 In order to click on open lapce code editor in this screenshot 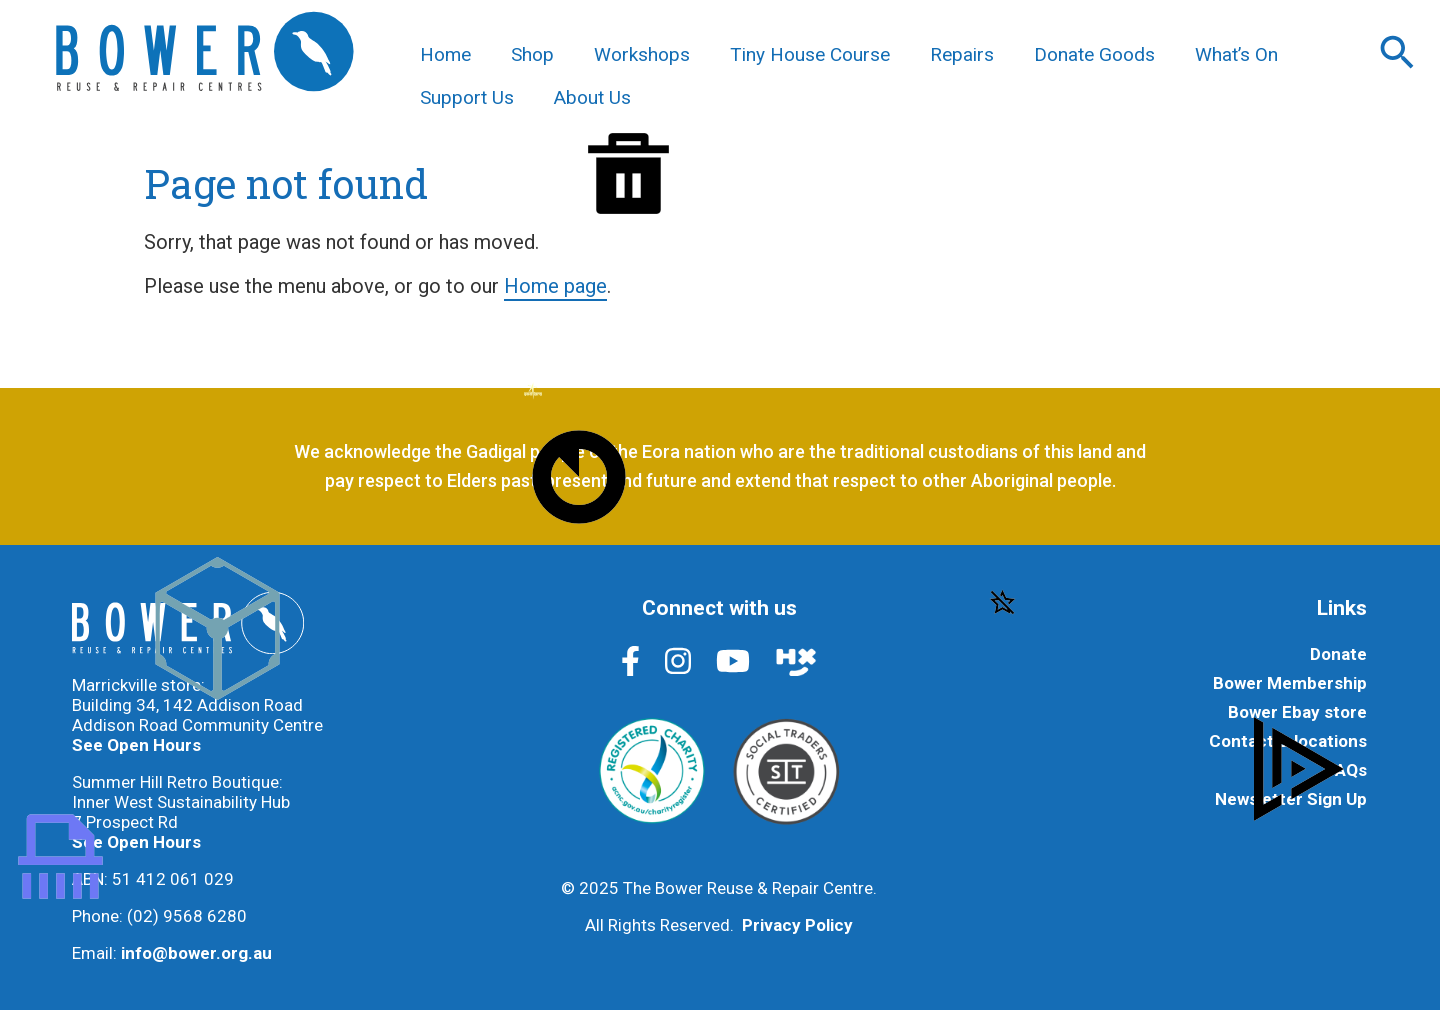, I will do `click(1299, 769)`.